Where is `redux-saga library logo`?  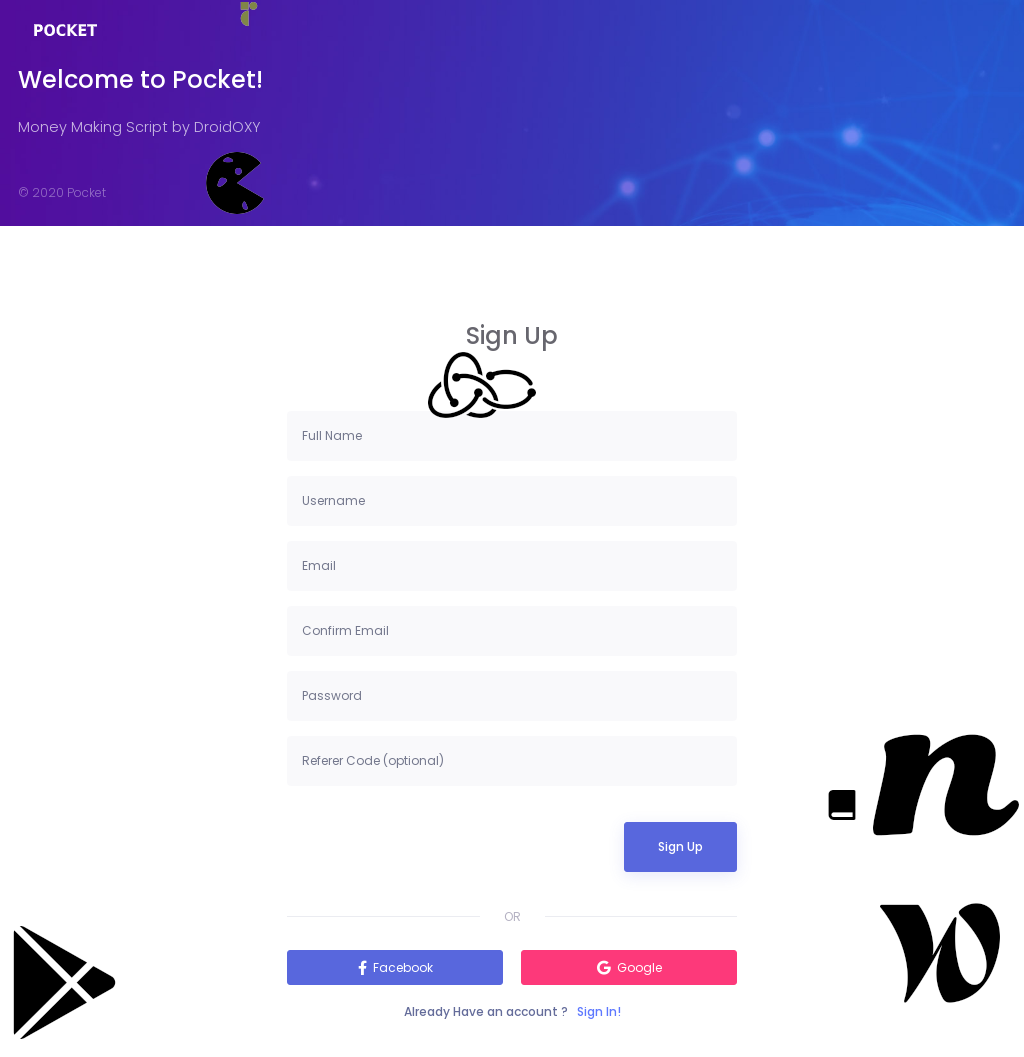
redux-saga library logo is located at coordinates (482, 385).